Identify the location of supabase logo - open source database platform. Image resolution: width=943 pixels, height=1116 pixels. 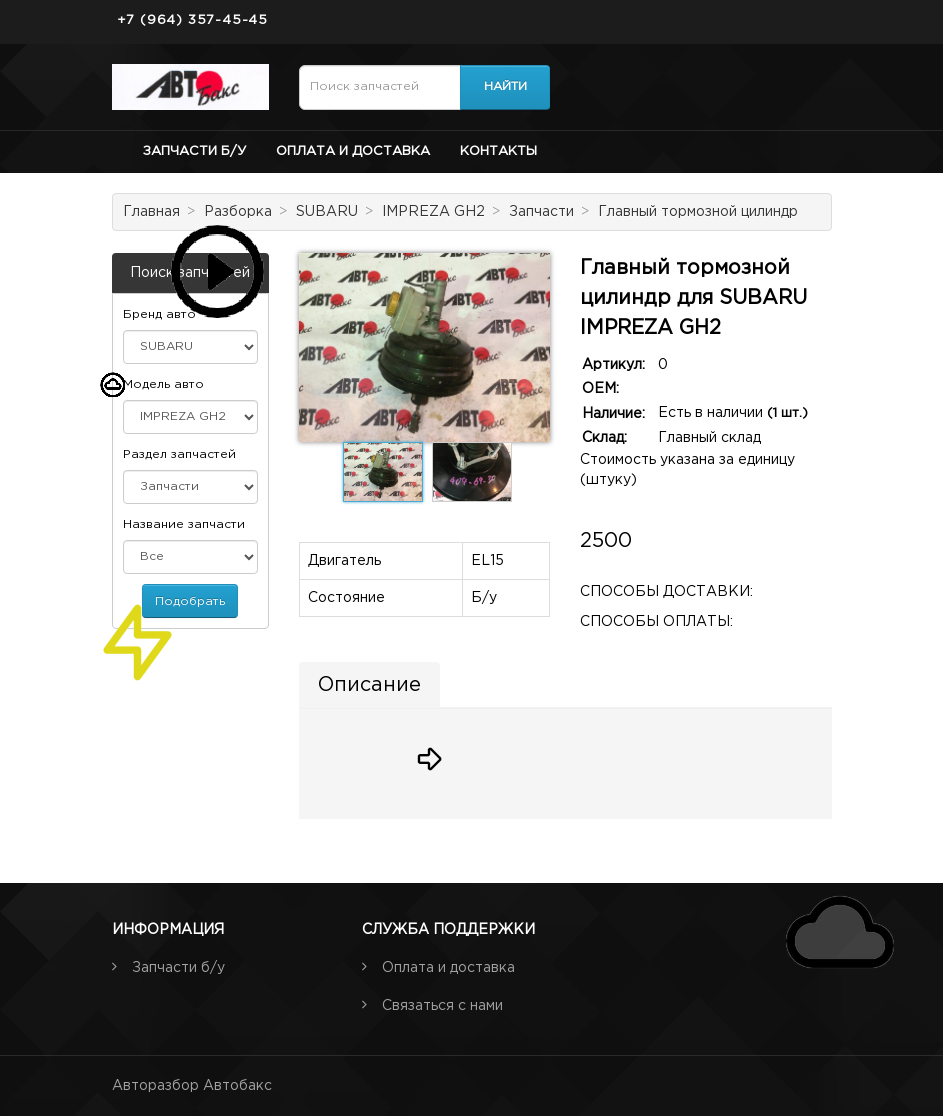
(137, 642).